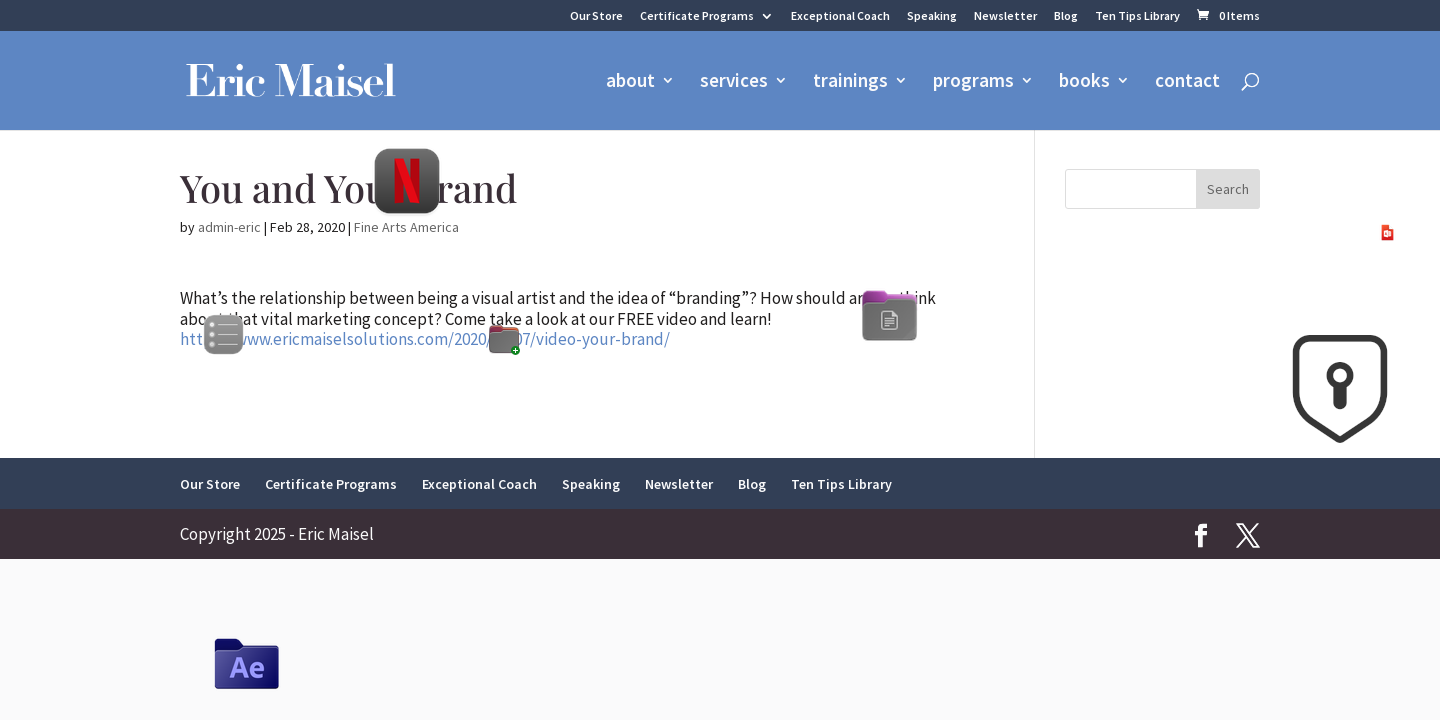 The width and height of the screenshot is (1440, 720). Describe the element at coordinates (1387, 232) in the screenshot. I see `a microsoft access database file` at that location.